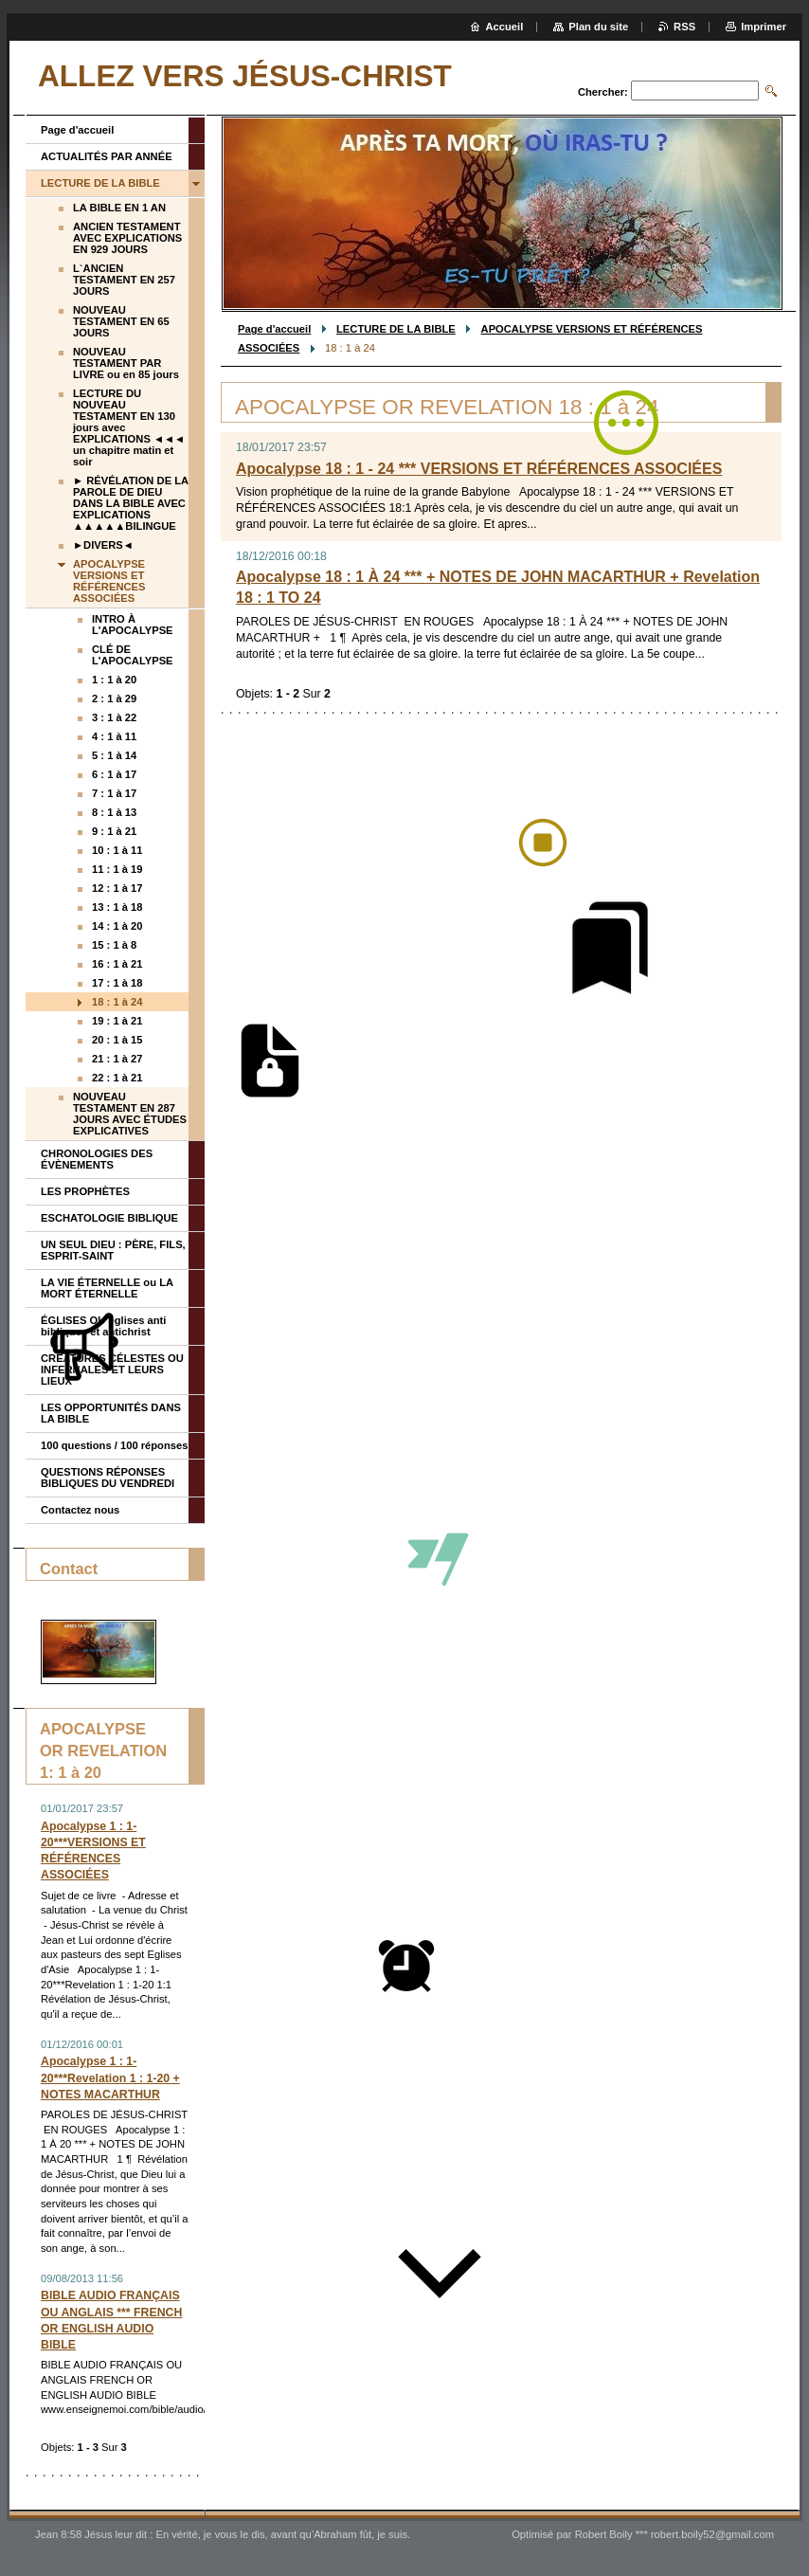 The width and height of the screenshot is (809, 2576). What do you see at coordinates (406, 1966) in the screenshot?
I see `set or manage alarms` at bounding box center [406, 1966].